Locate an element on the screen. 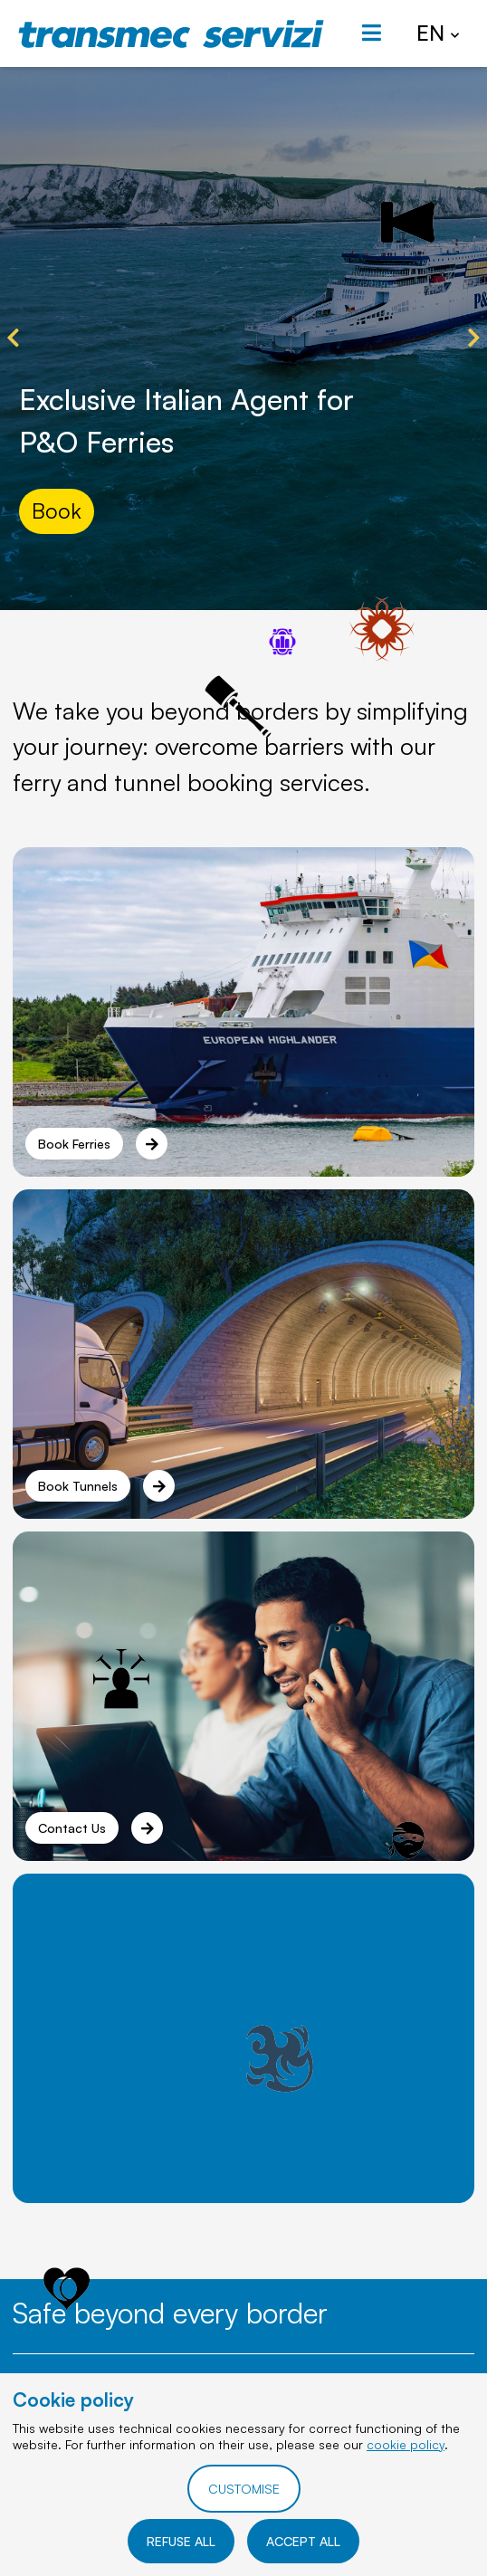 Image resolution: width=487 pixels, height=2576 pixels. indicates a headache or migraine condition is located at coordinates (120, 1678).